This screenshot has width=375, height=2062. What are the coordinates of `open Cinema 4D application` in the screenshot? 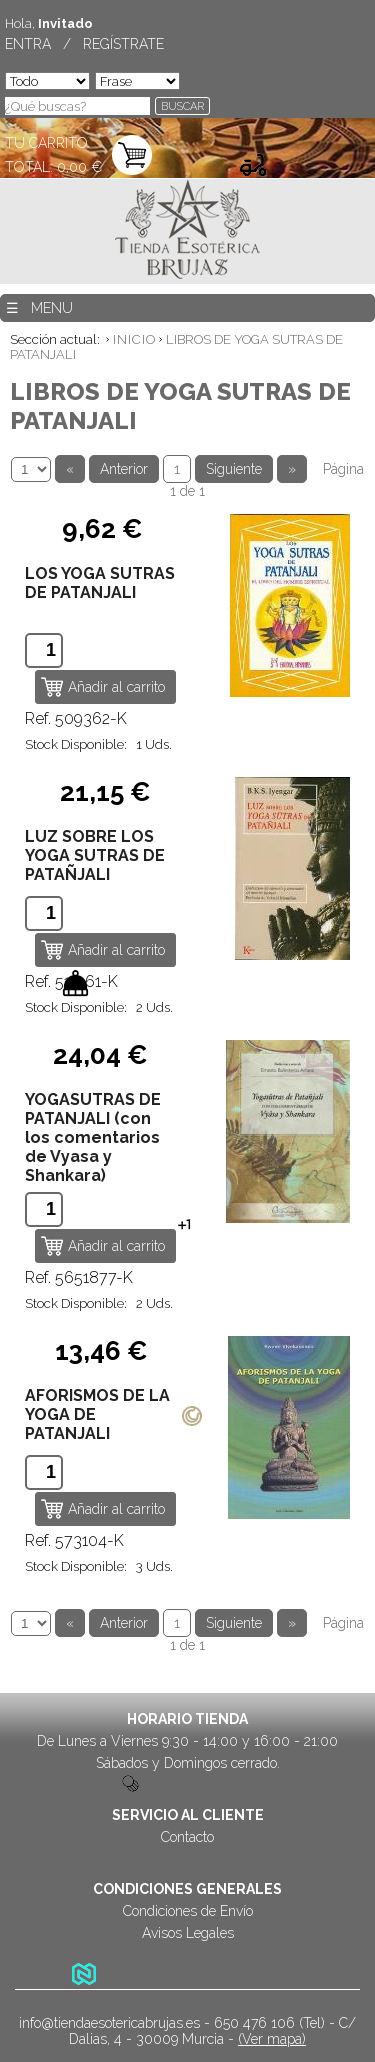 It's located at (192, 1416).